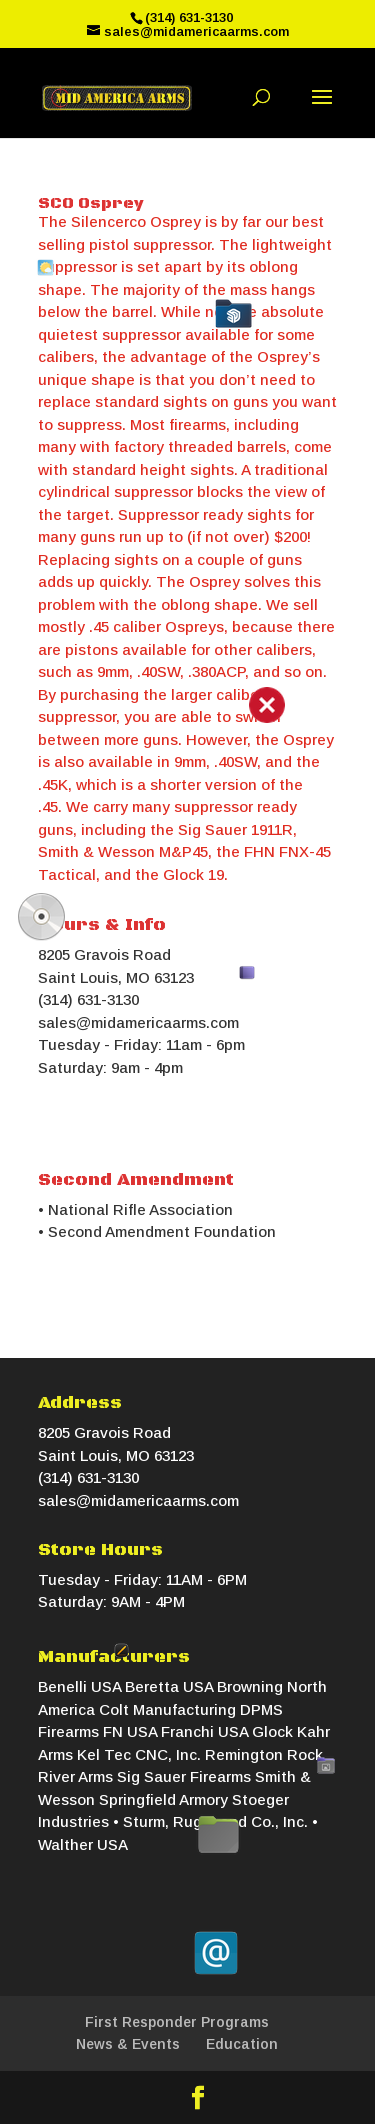 The height and width of the screenshot is (2124, 375). Describe the element at coordinates (121, 1650) in the screenshot. I see `open pages document editor` at that location.